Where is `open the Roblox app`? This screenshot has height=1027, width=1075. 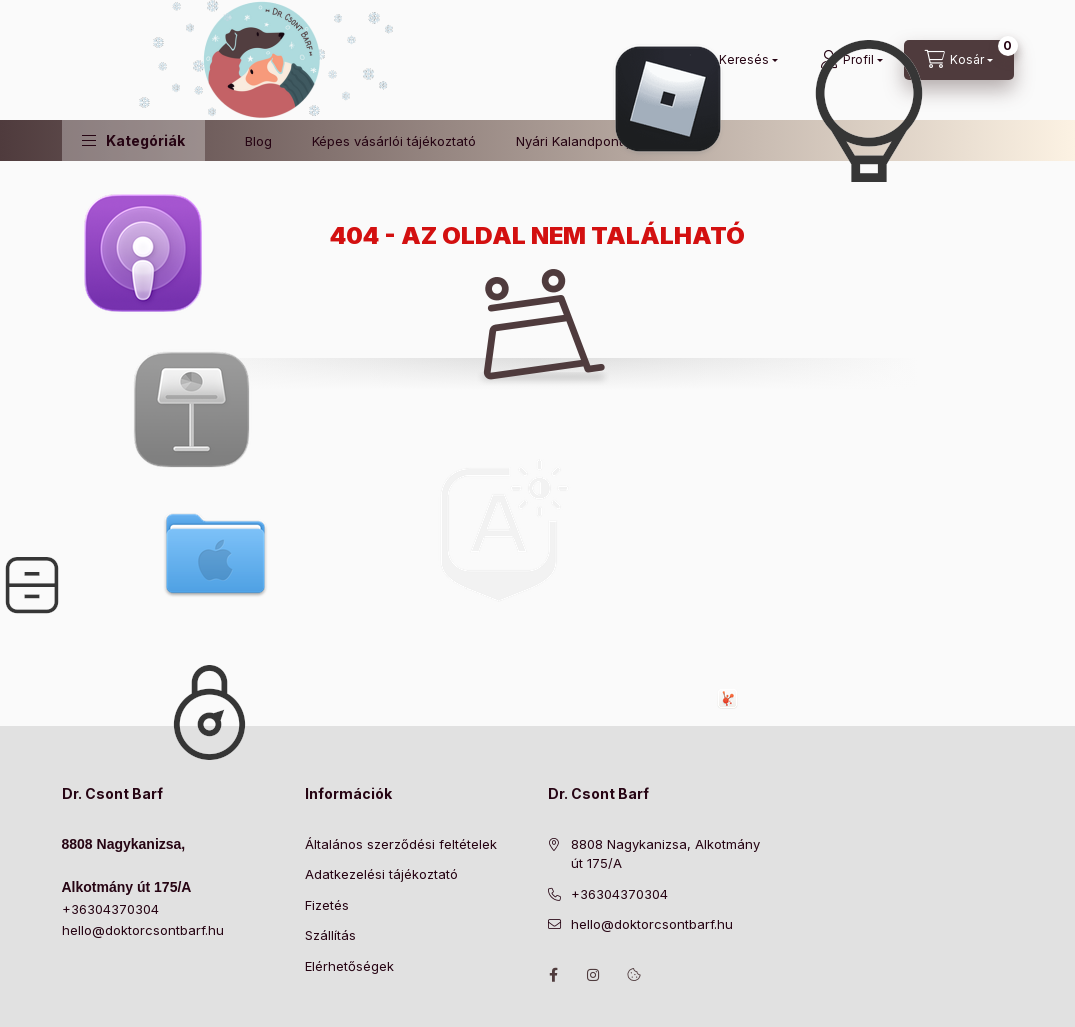
open the Roblox app is located at coordinates (668, 99).